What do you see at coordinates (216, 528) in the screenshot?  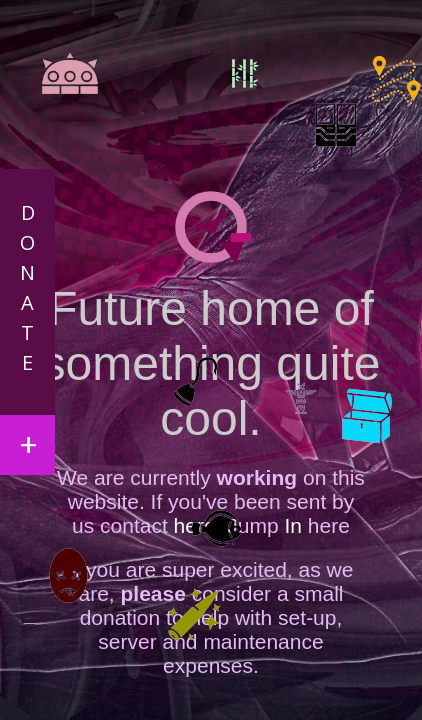 I see `select flatfish in a fishing or aquarium game` at bounding box center [216, 528].